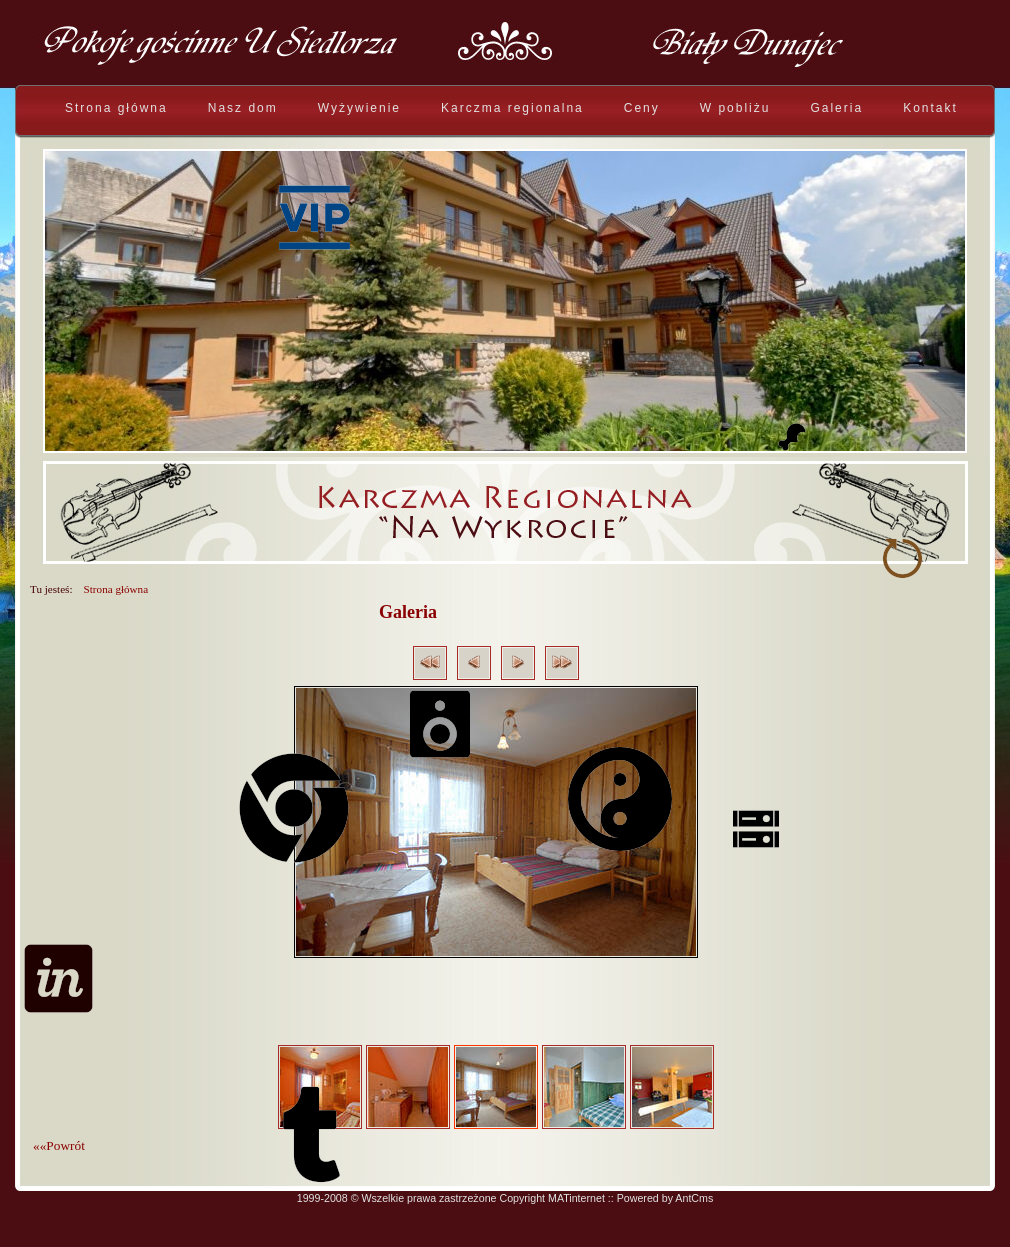 This screenshot has width=1010, height=1247. What do you see at coordinates (756, 829) in the screenshot?
I see `google cloud storage service logo` at bounding box center [756, 829].